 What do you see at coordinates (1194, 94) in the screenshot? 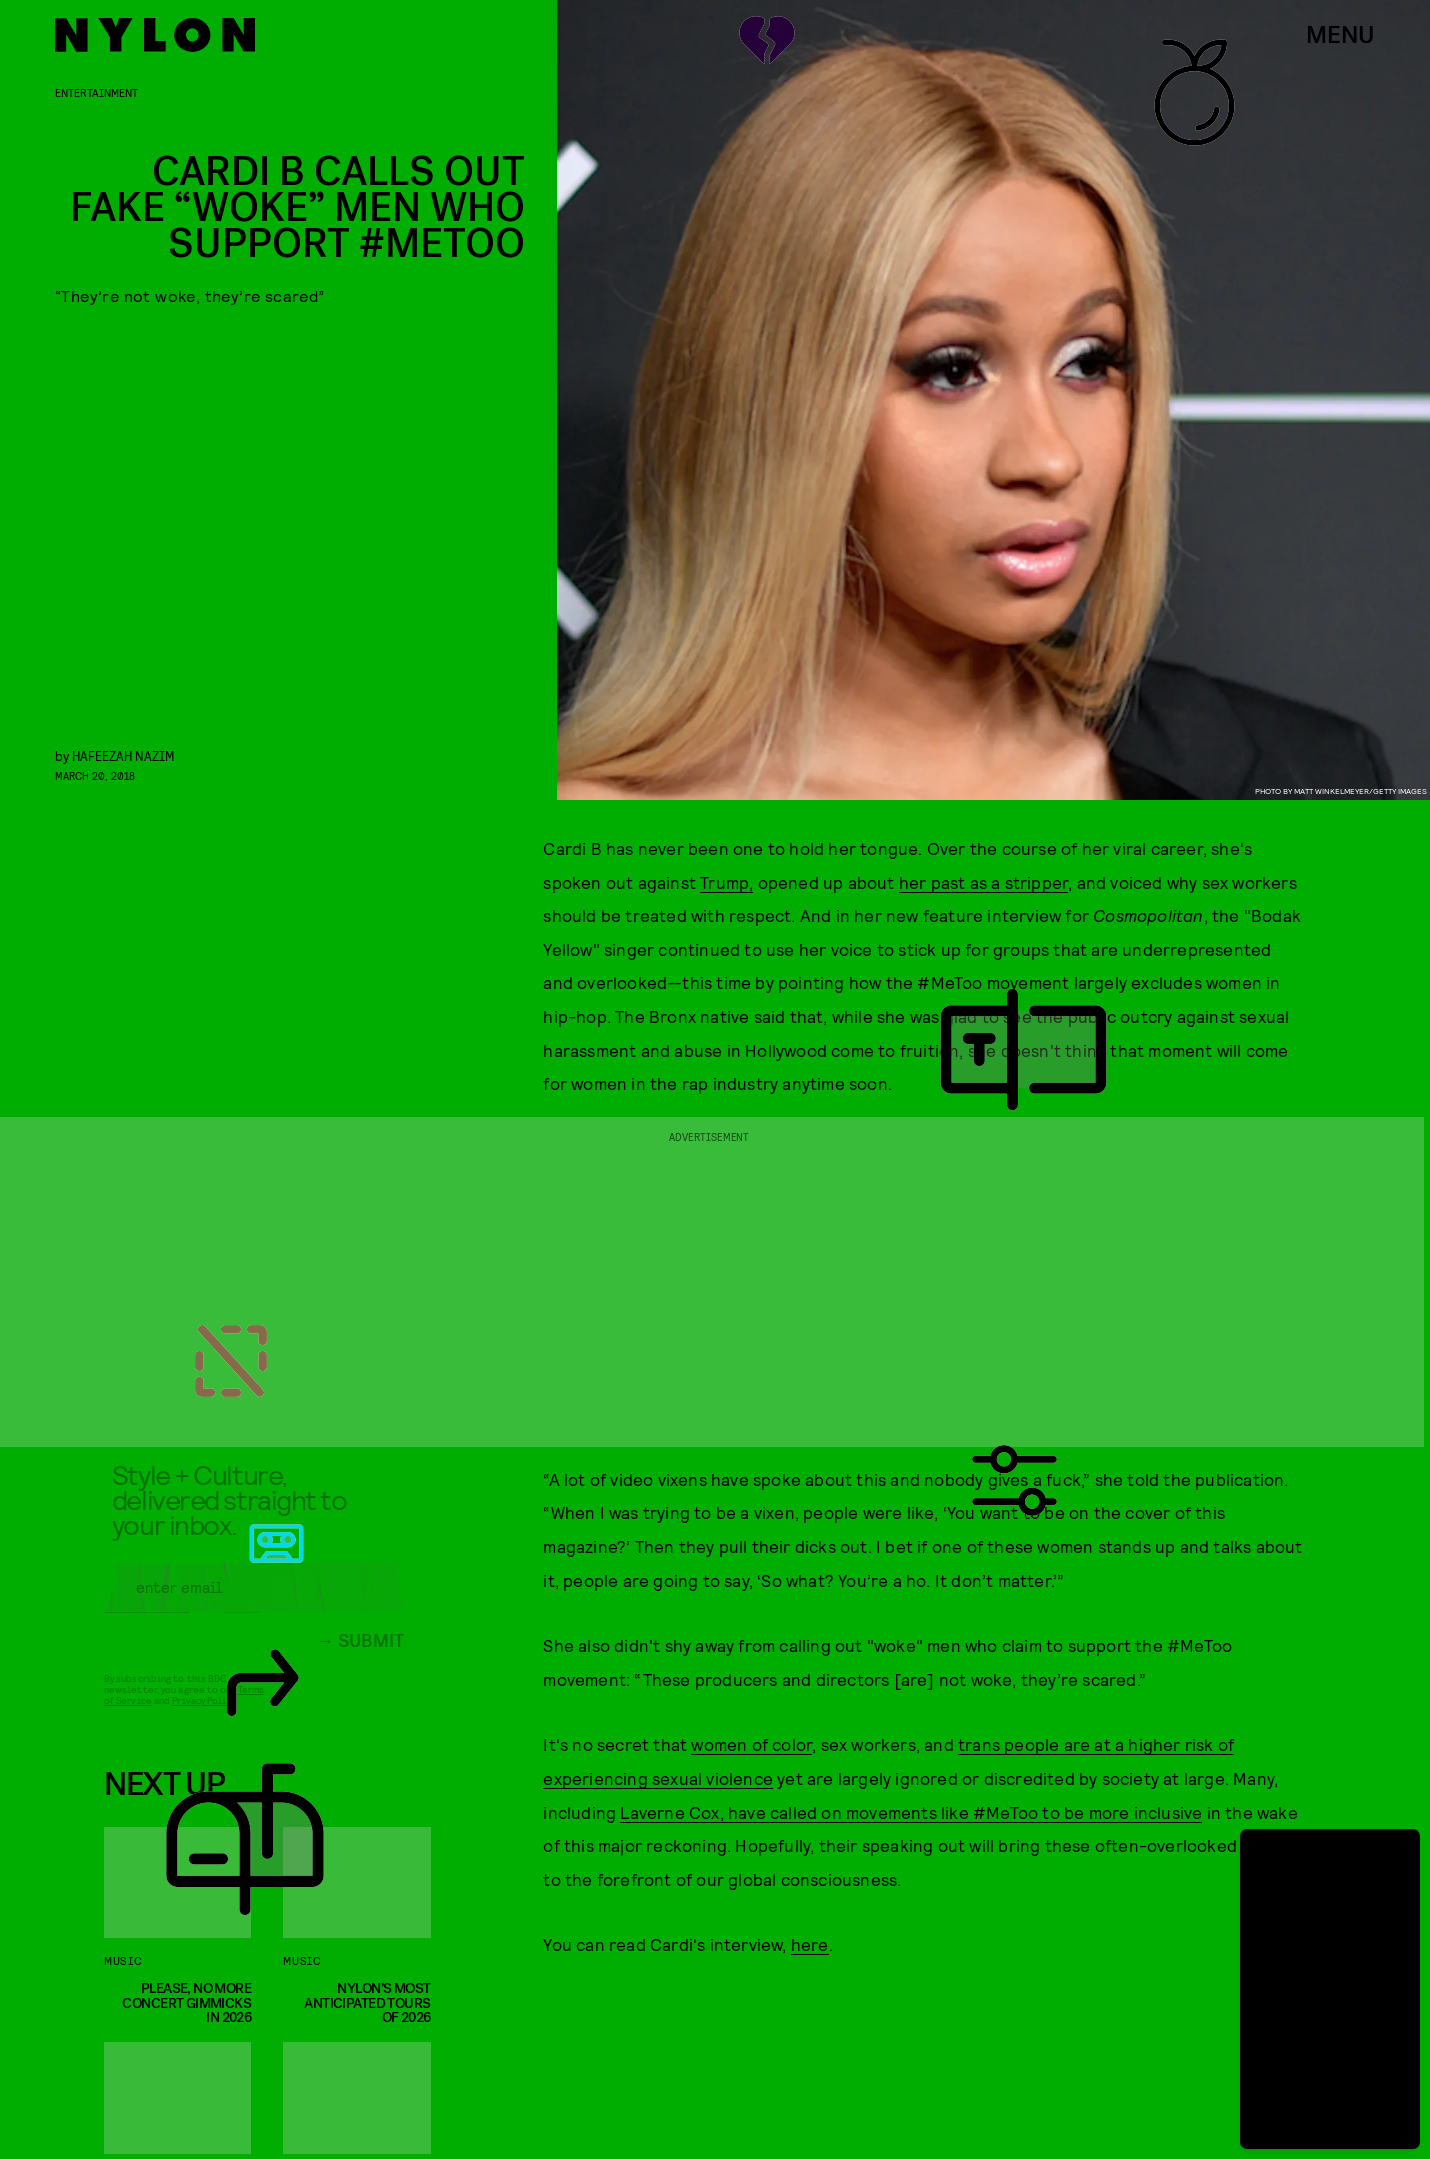
I see `indicates citrus or orange flavor option` at bounding box center [1194, 94].